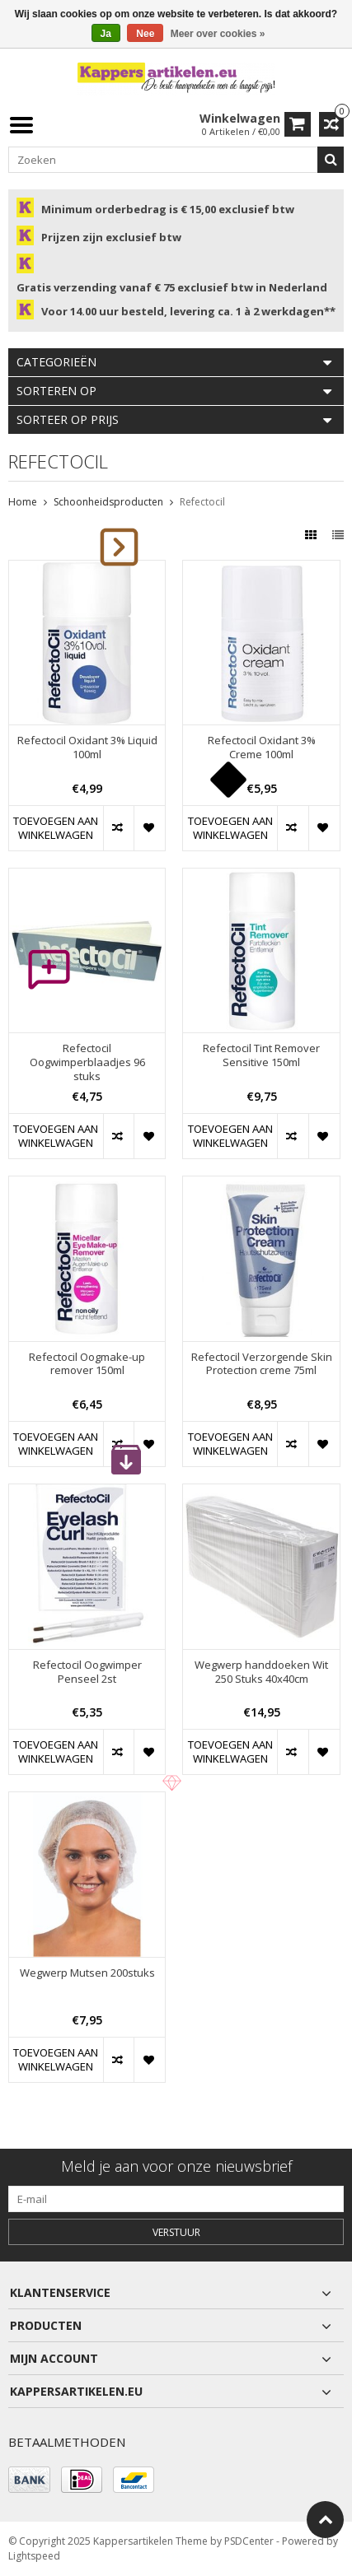 The image size is (352, 2576). I want to click on indicates premium or luxury status, so click(228, 780).